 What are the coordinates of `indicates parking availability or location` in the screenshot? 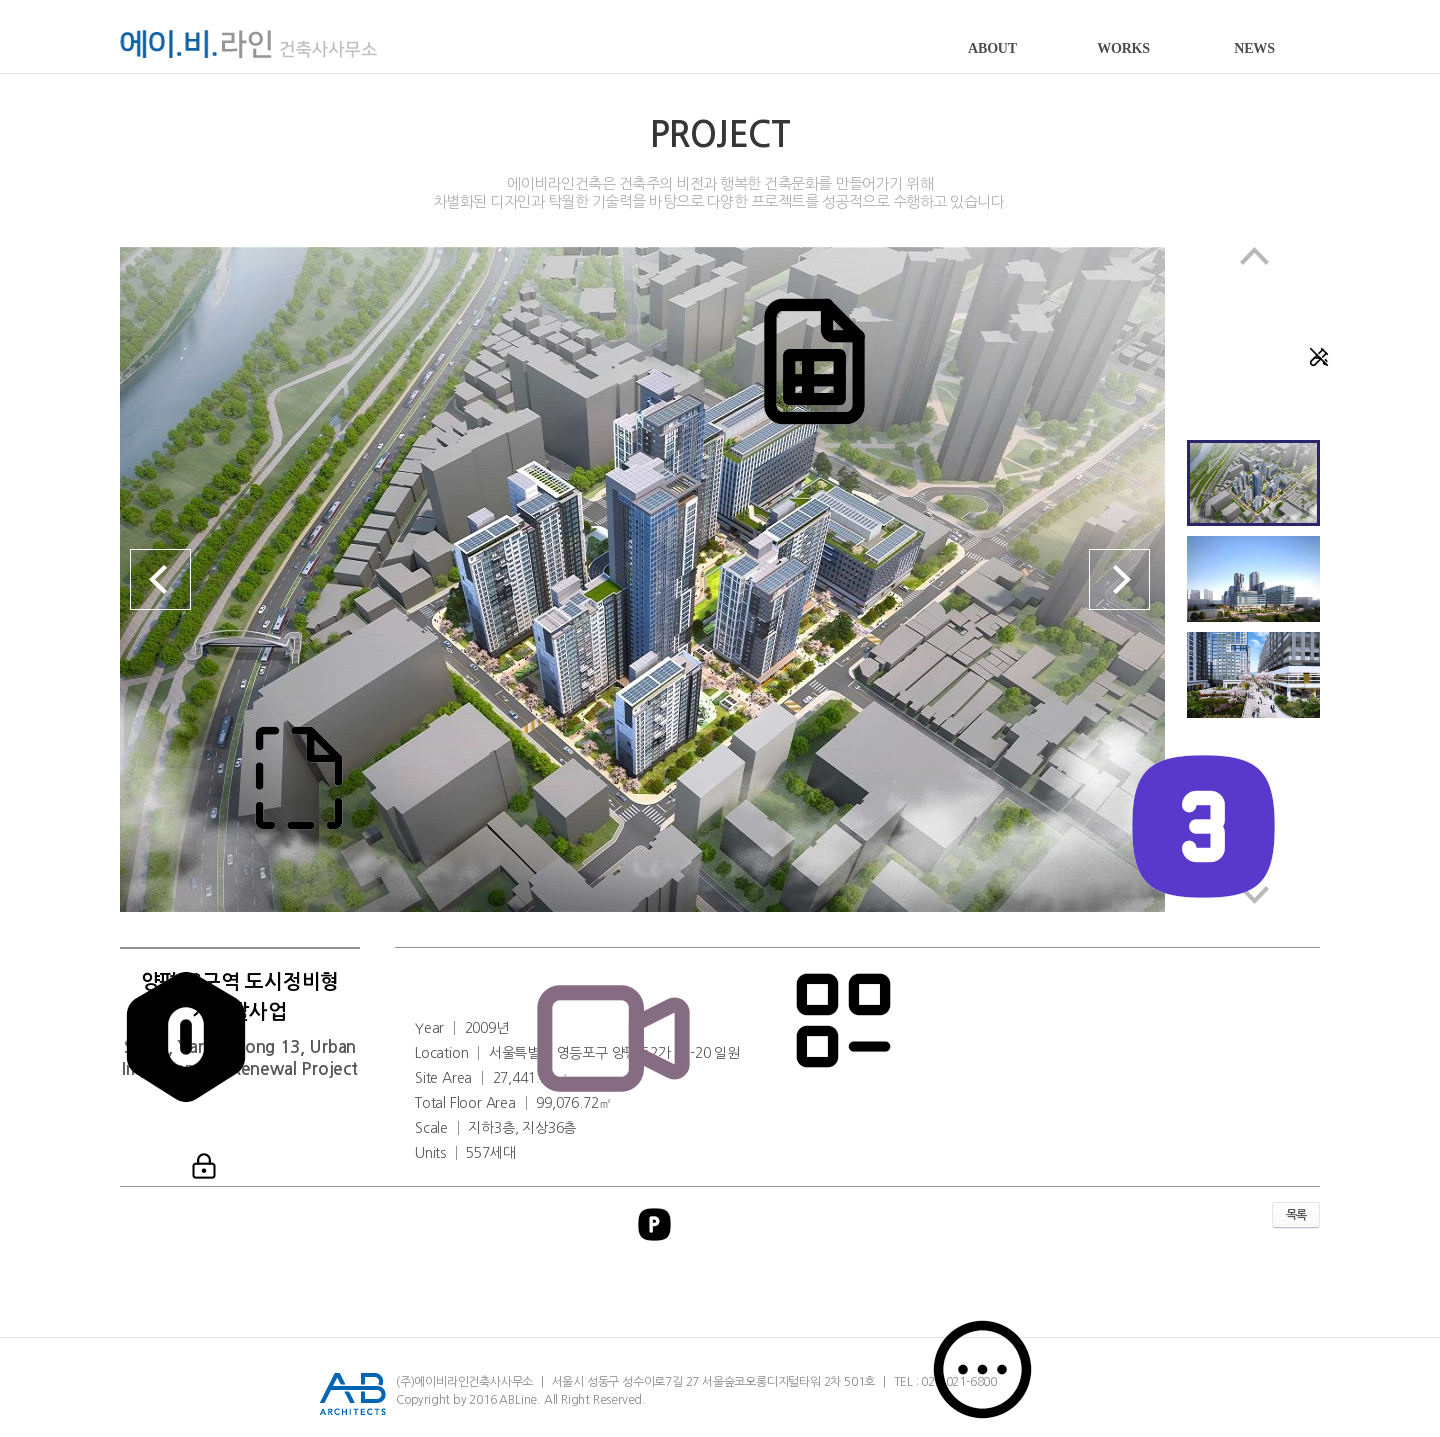 It's located at (654, 1224).